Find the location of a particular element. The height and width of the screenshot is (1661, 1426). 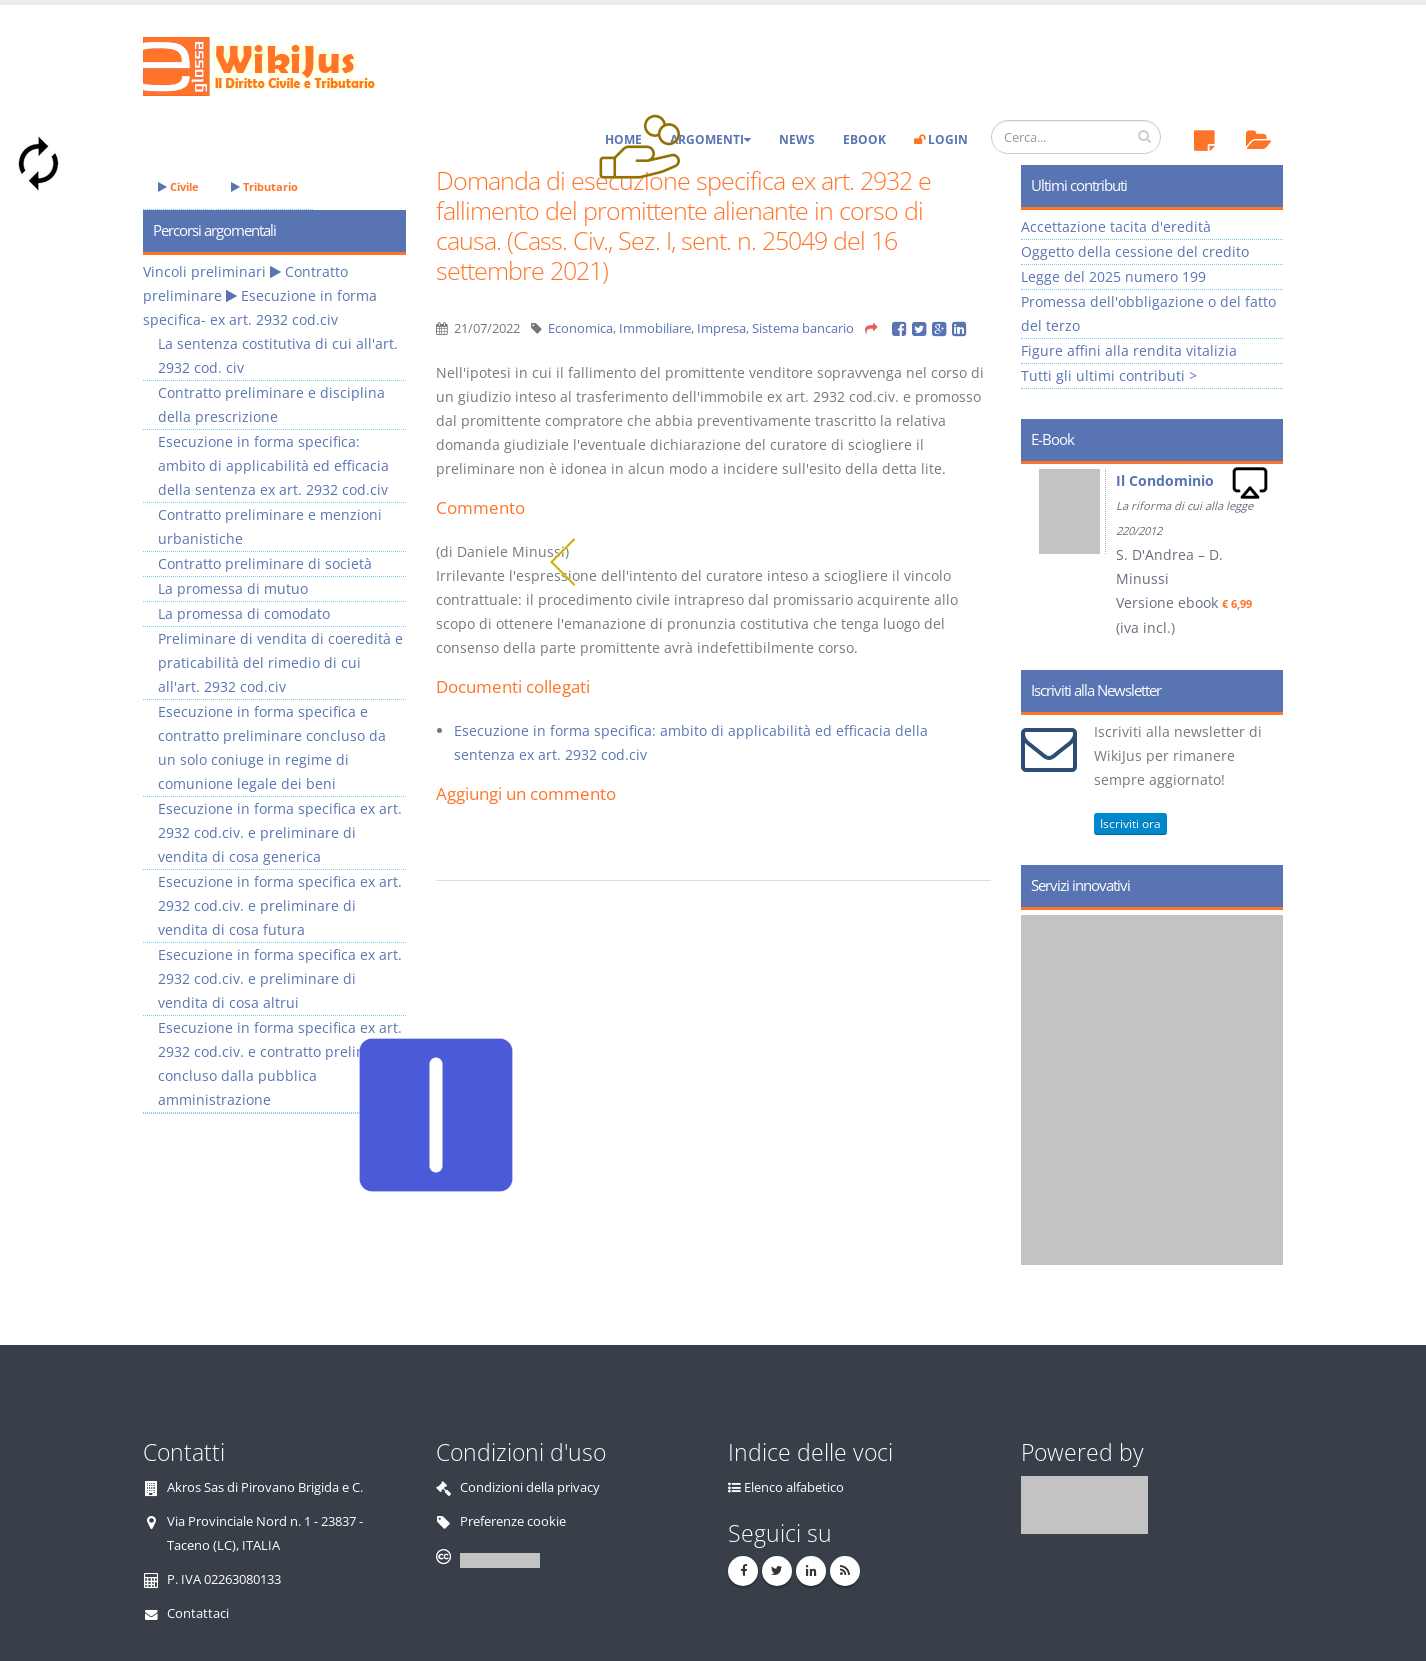

go back to the previous screen is located at coordinates (565, 562).